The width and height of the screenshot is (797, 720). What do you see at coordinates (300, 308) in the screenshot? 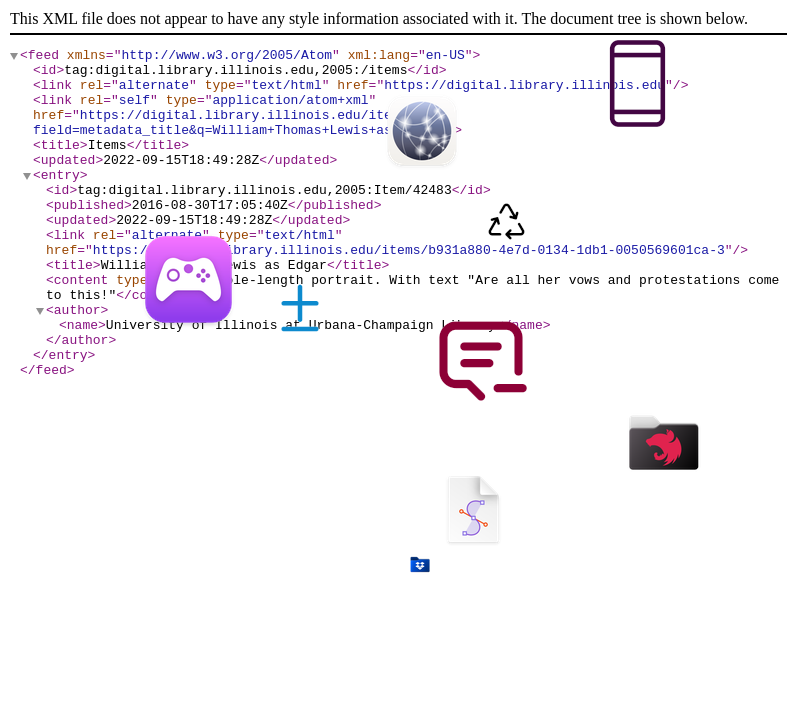
I see `view differences between file versions` at bounding box center [300, 308].